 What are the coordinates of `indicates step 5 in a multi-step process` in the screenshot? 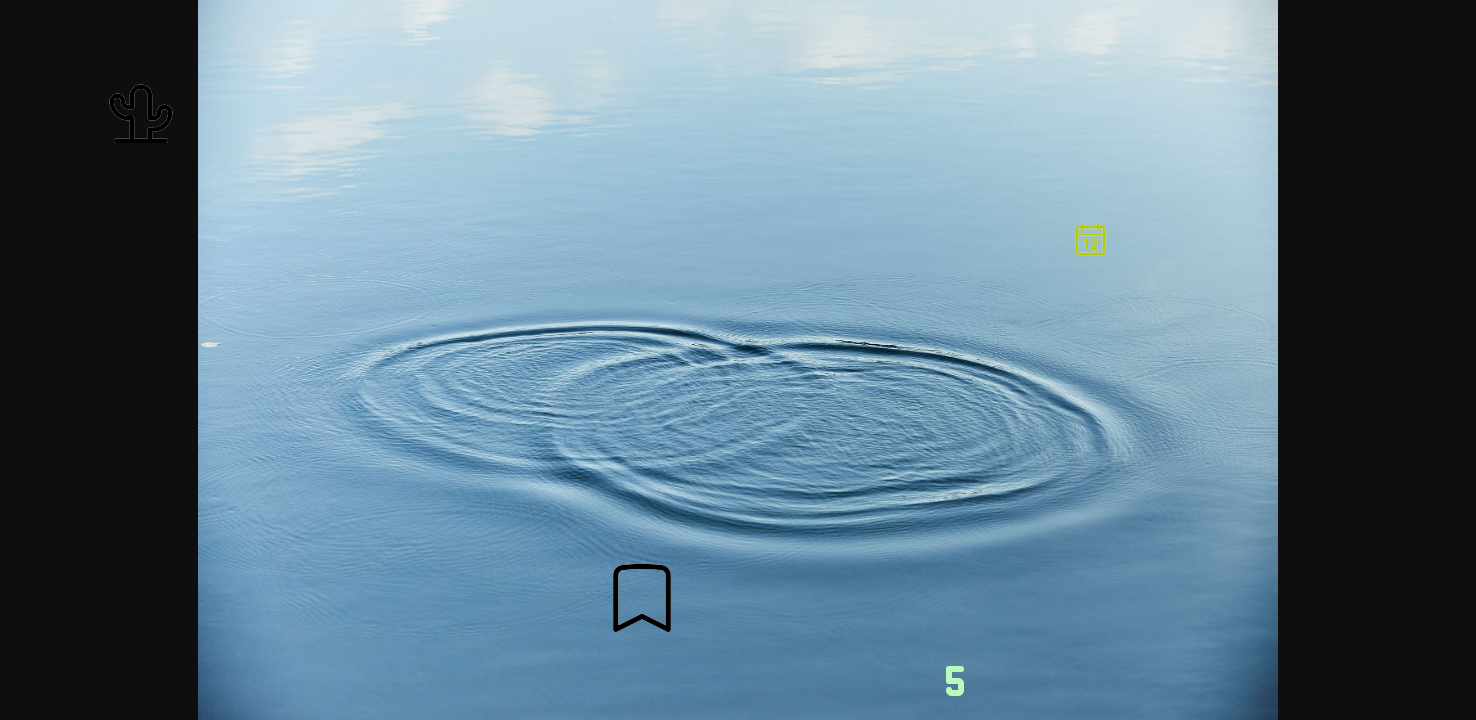 It's located at (955, 681).